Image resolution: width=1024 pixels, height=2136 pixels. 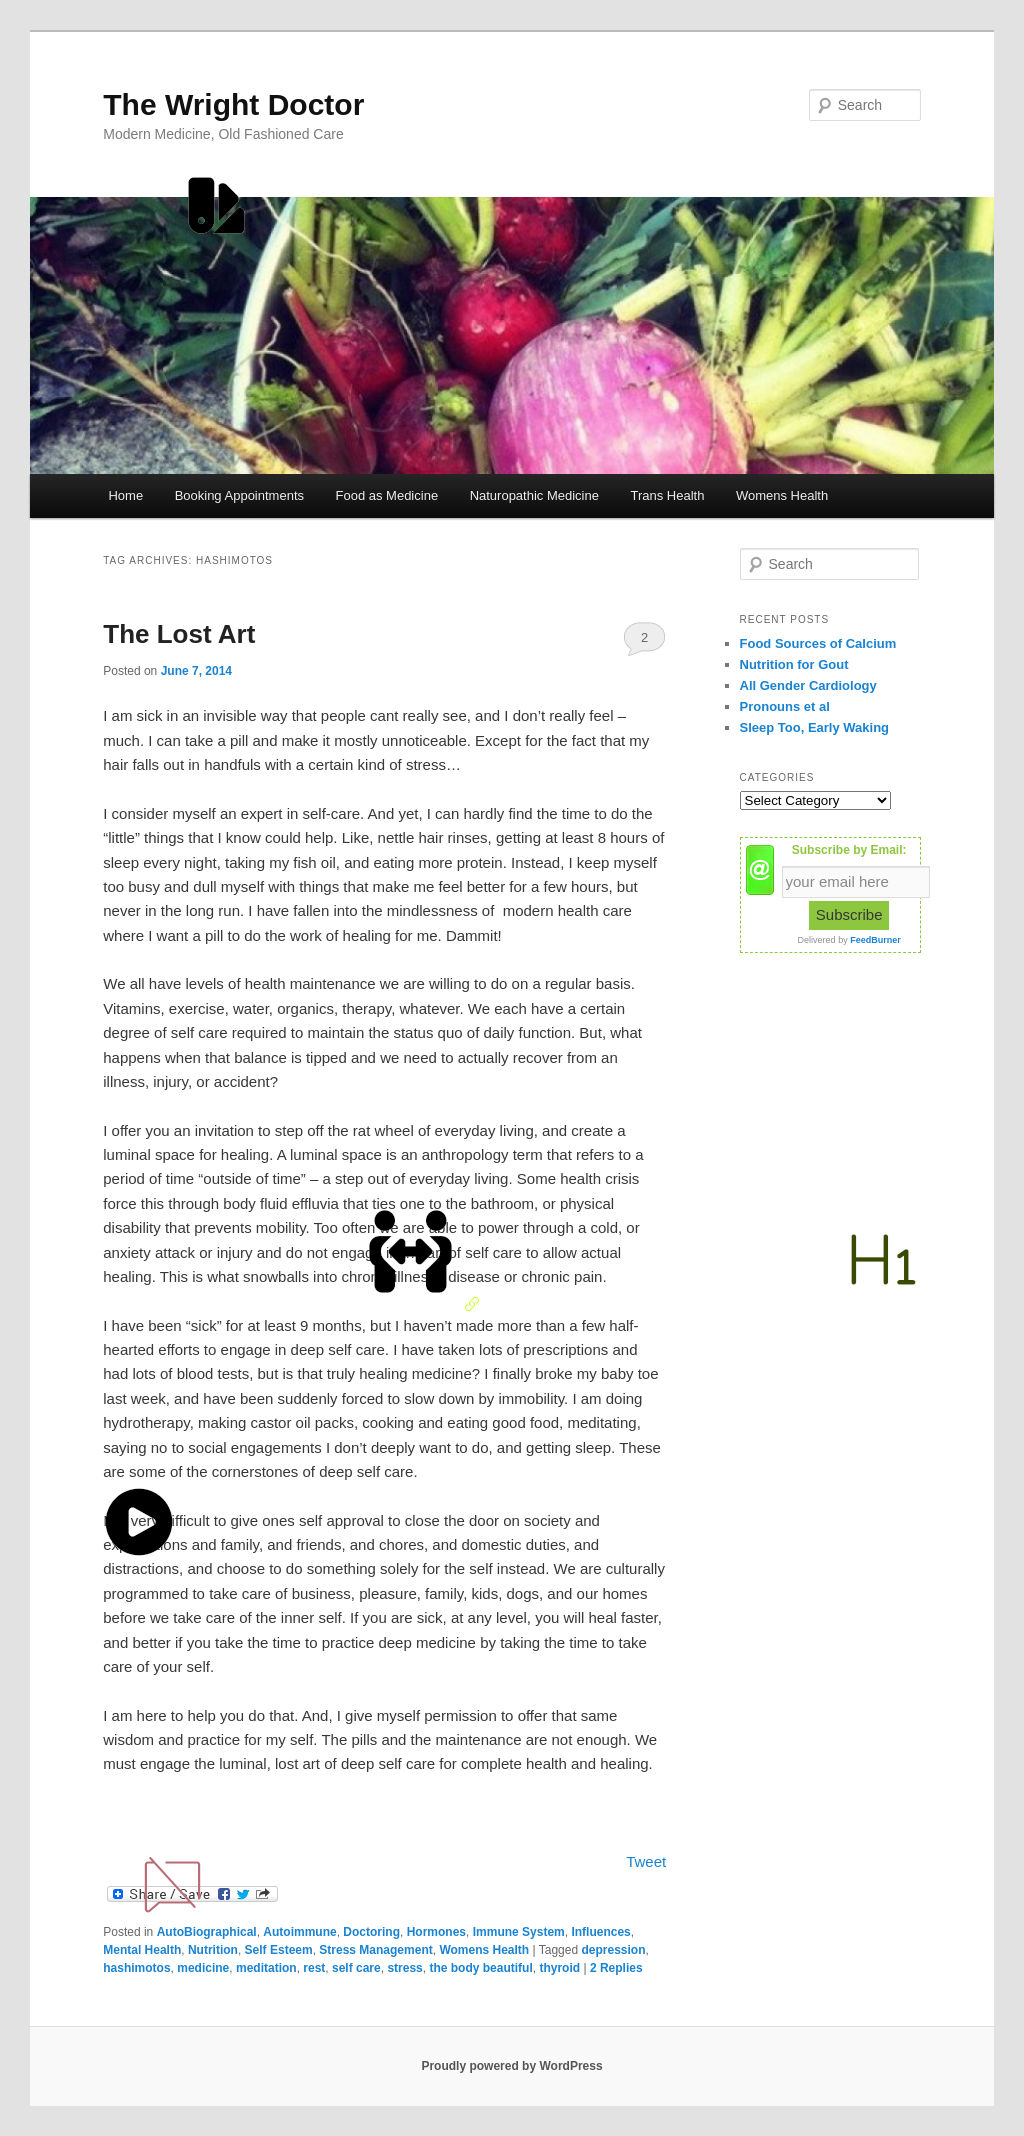 I want to click on play media or video content, so click(x=139, y=1522).